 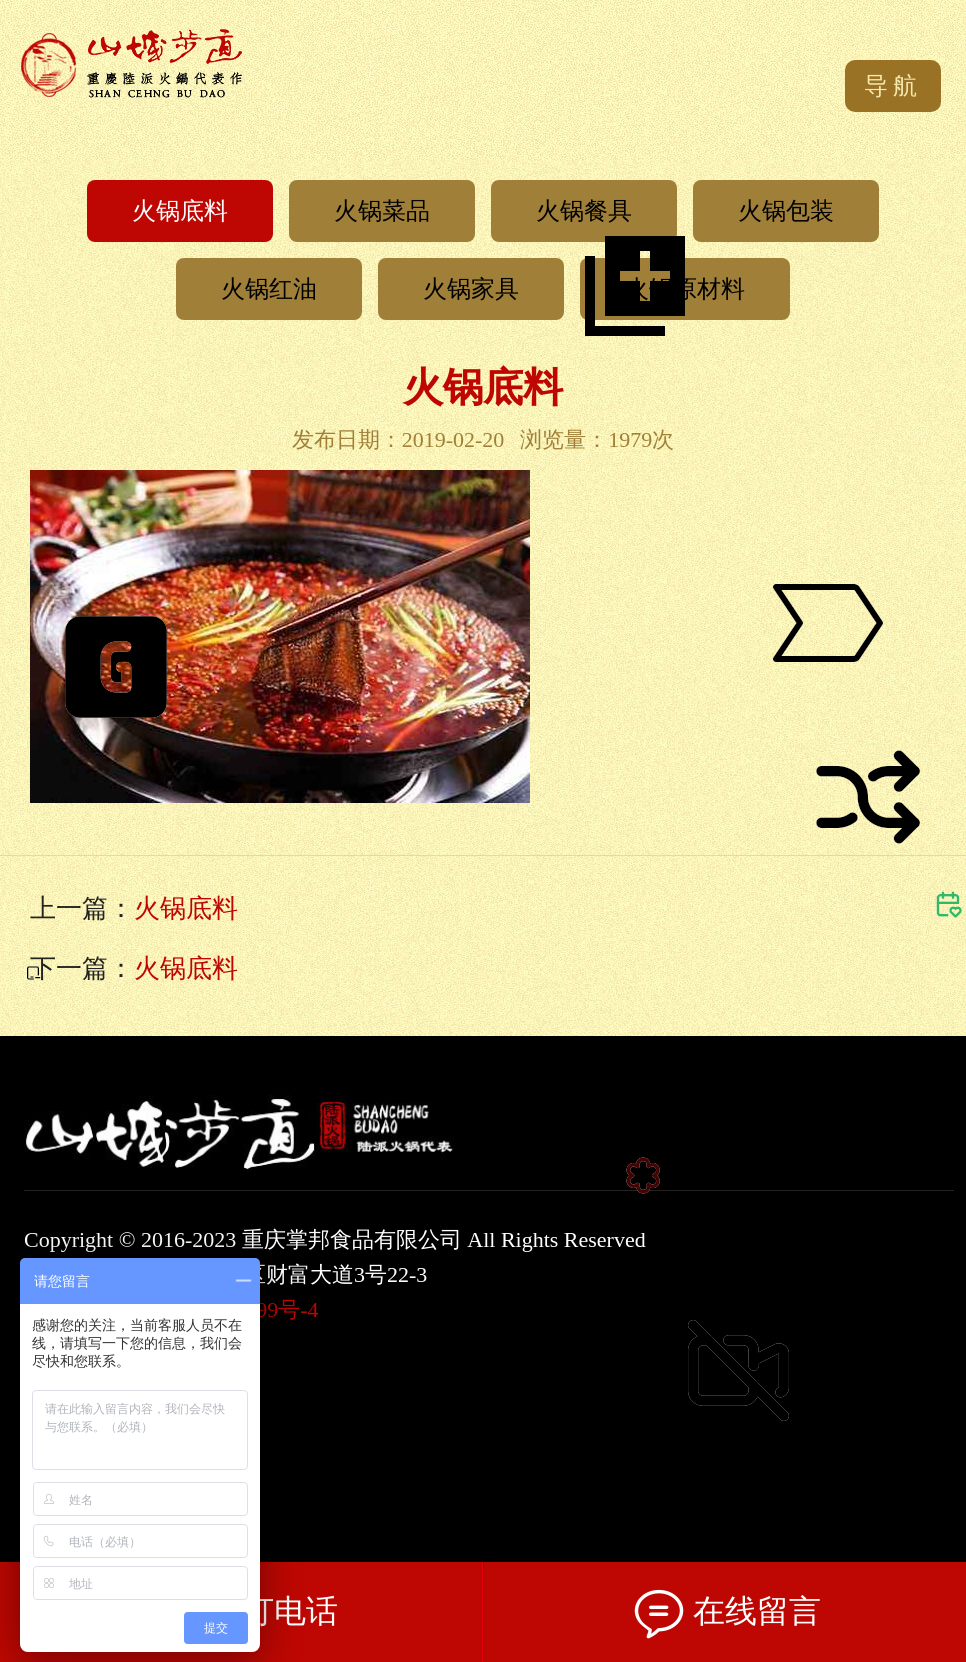 What do you see at coordinates (824, 623) in the screenshot?
I see `apply a label or tag to an item` at bounding box center [824, 623].